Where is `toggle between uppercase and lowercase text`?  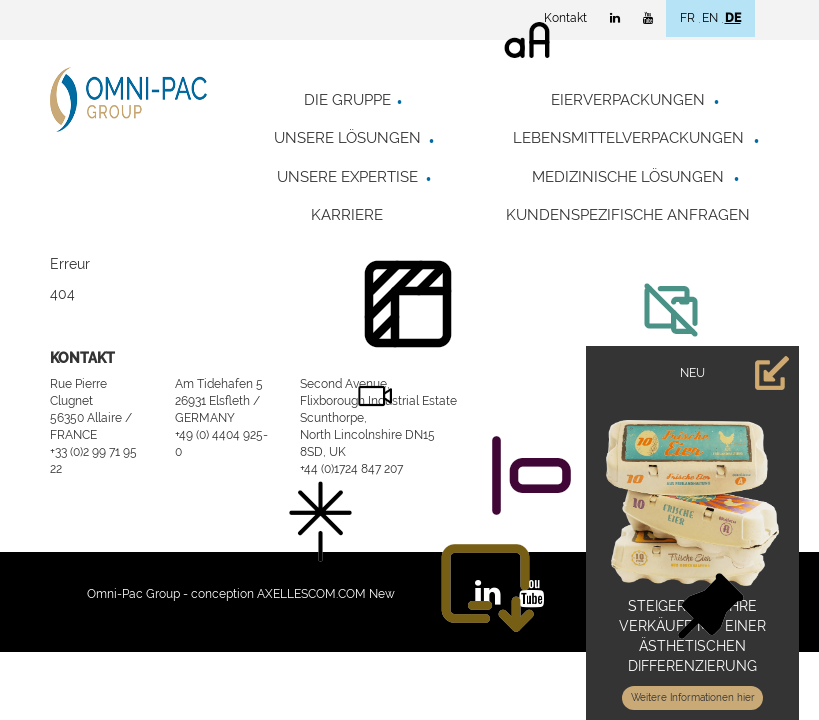
toggle between uppercase and lowercase text is located at coordinates (527, 40).